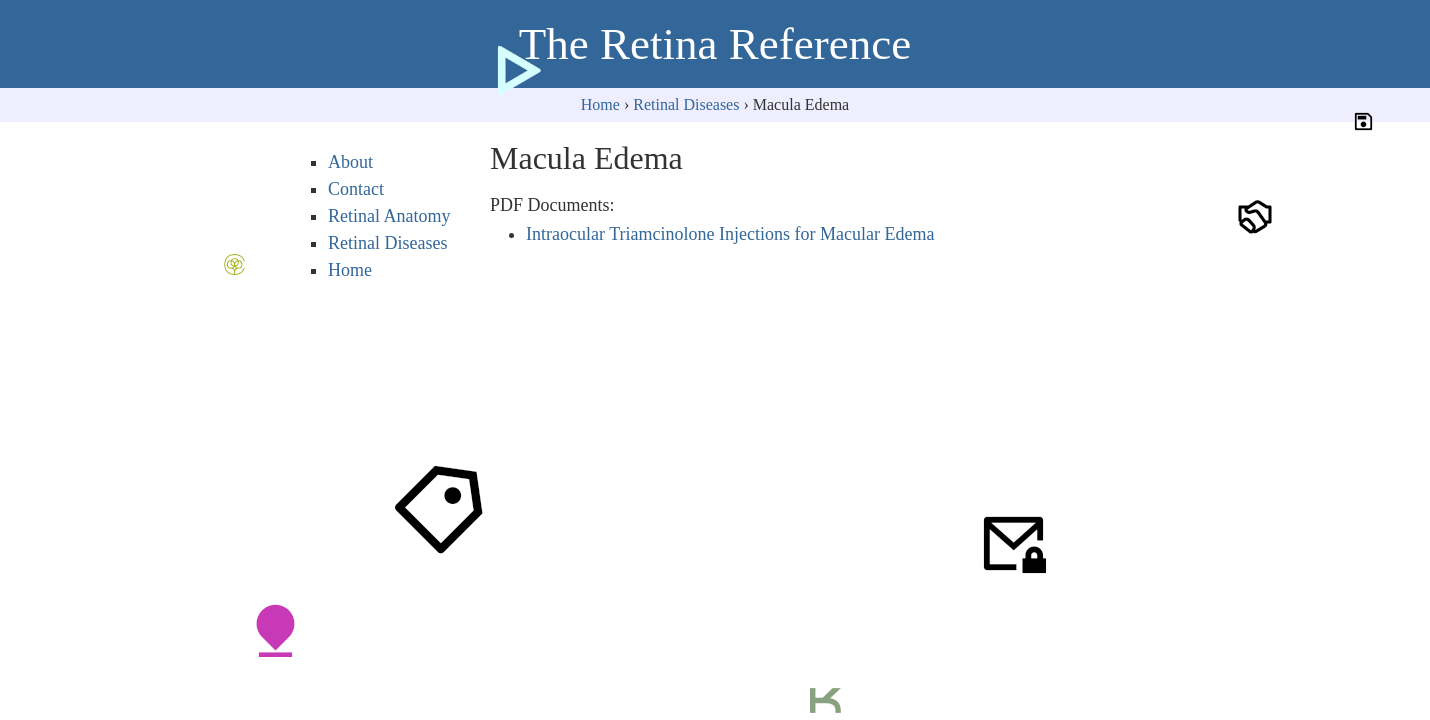 The image size is (1430, 720). I want to click on indicates a partnership or collaboration, so click(1255, 217).